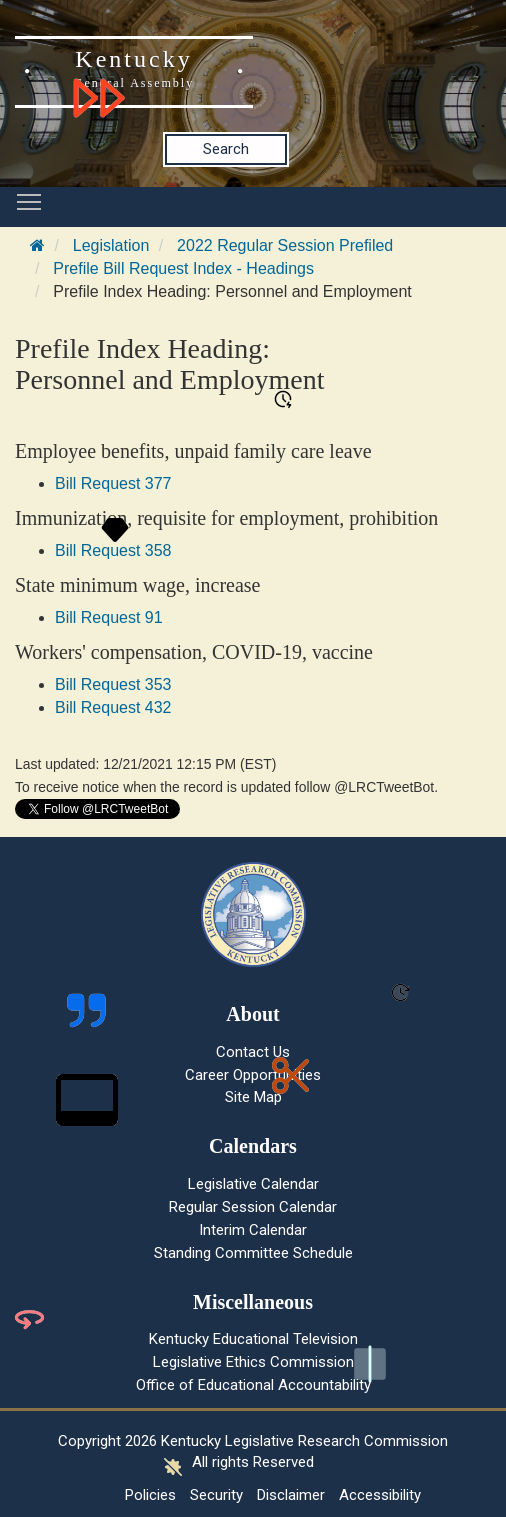  What do you see at coordinates (283, 399) in the screenshot?
I see `quick timer or speed scheduling` at bounding box center [283, 399].